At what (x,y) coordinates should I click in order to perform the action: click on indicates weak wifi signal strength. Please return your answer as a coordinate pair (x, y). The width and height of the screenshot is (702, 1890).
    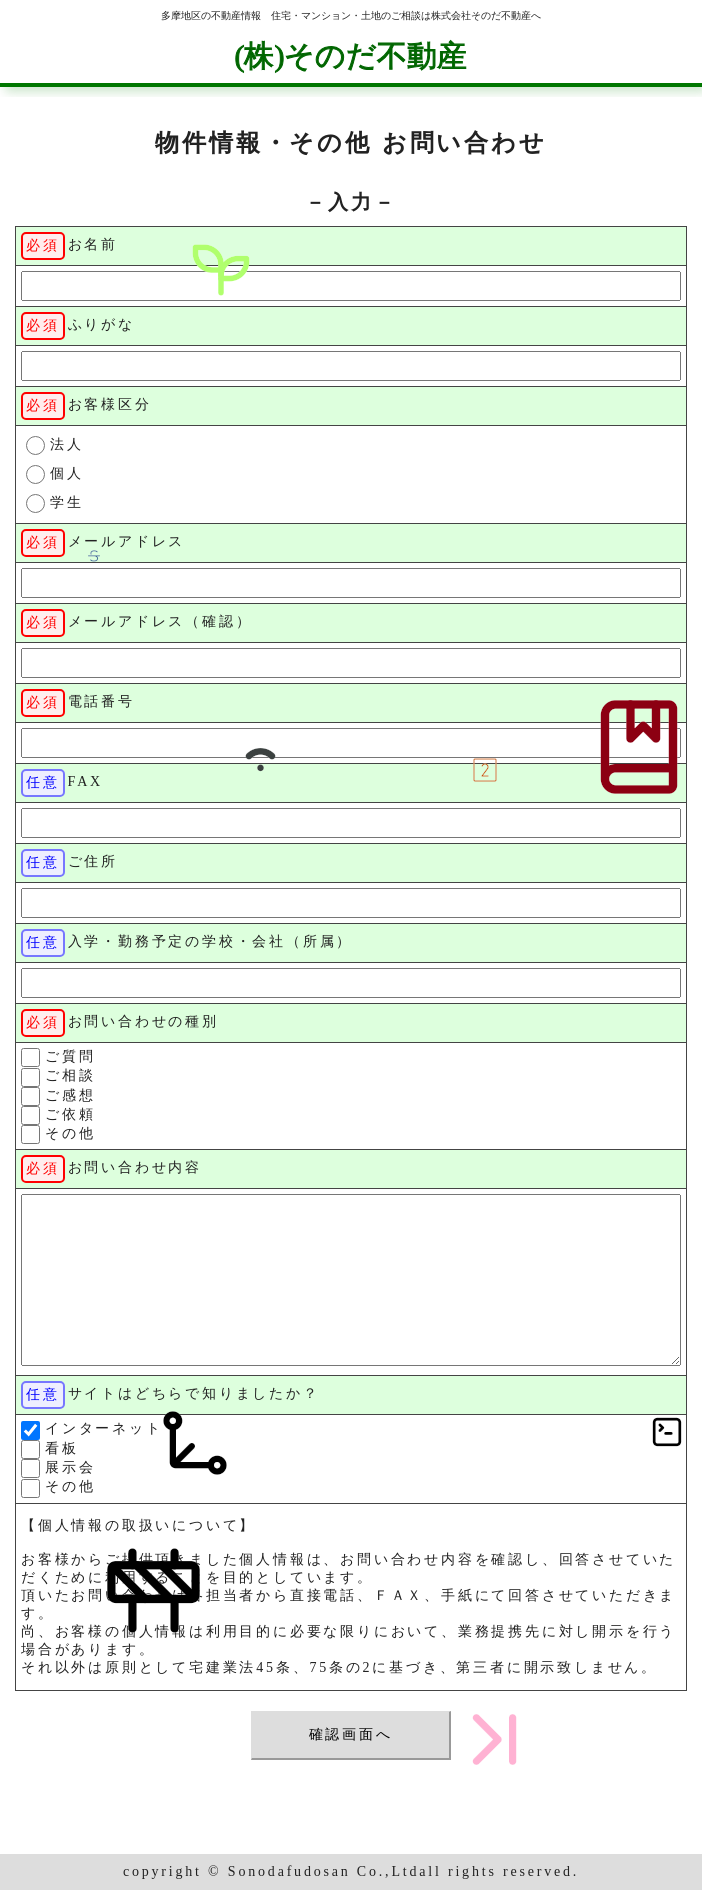
    Looking at the image, I should click on (260, 741).